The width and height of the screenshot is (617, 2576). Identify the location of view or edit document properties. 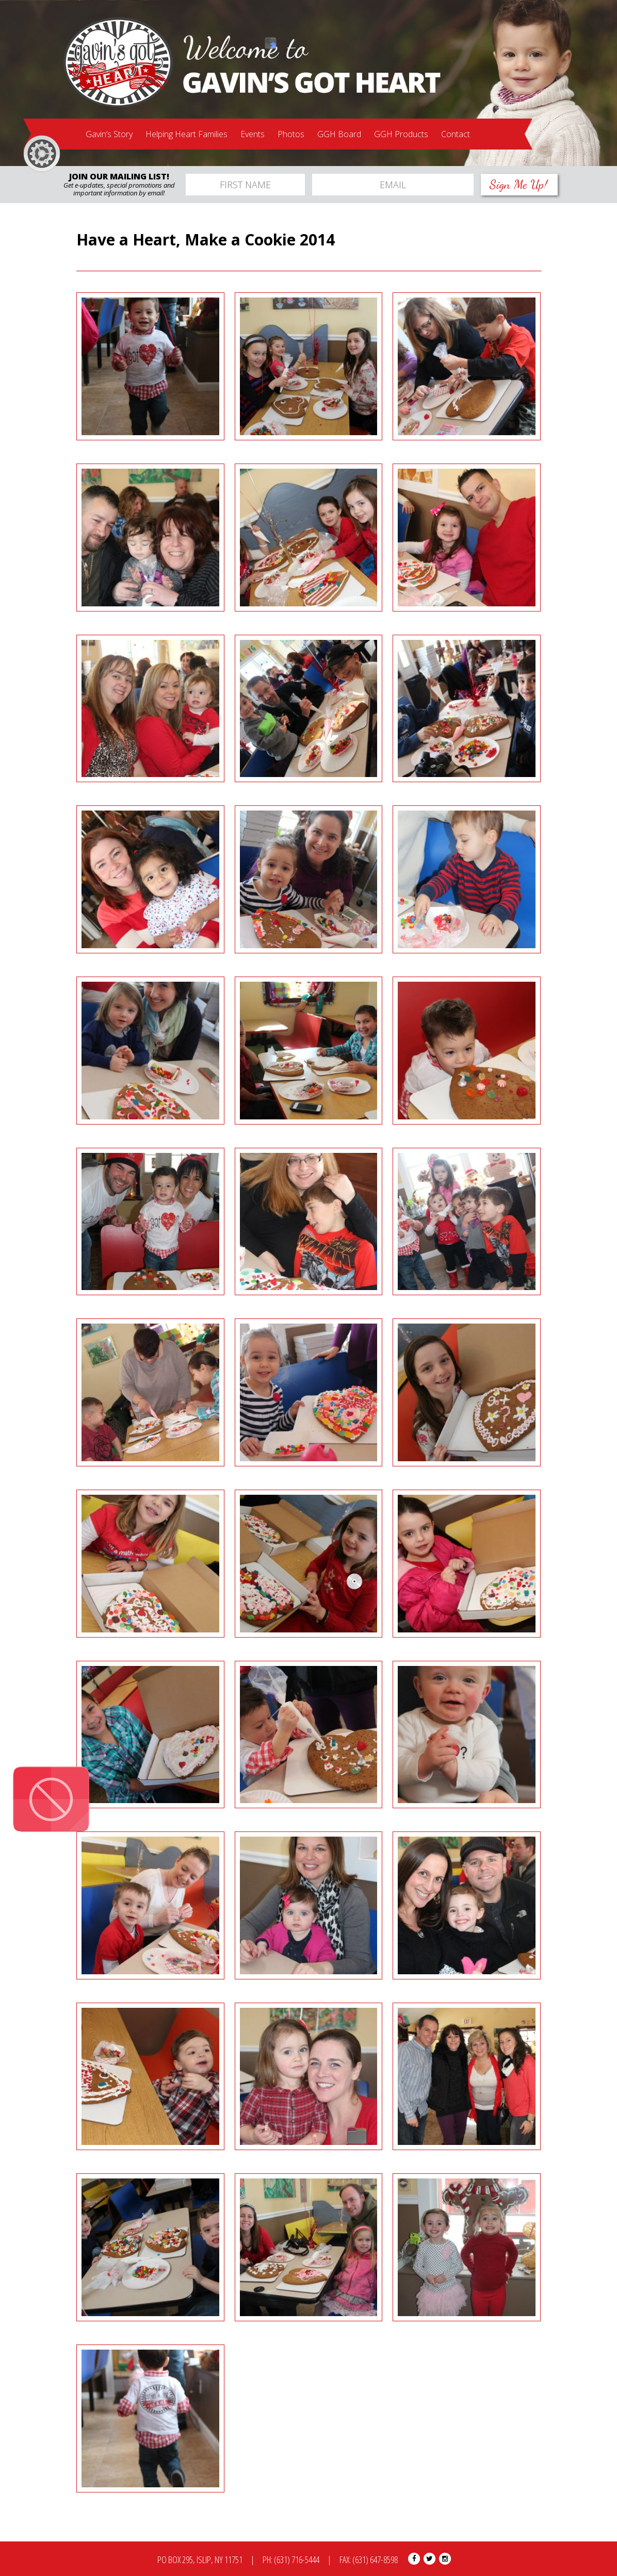
(42, 154).